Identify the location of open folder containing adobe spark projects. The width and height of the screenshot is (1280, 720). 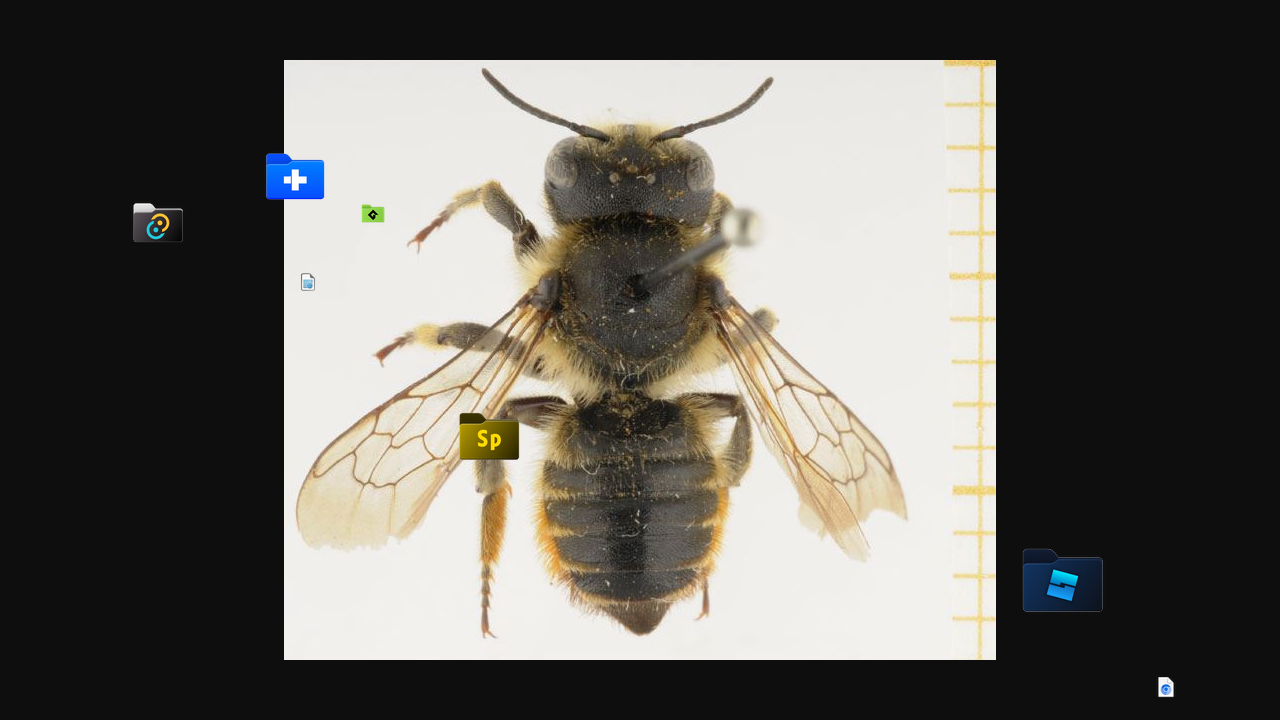
(489, 438).